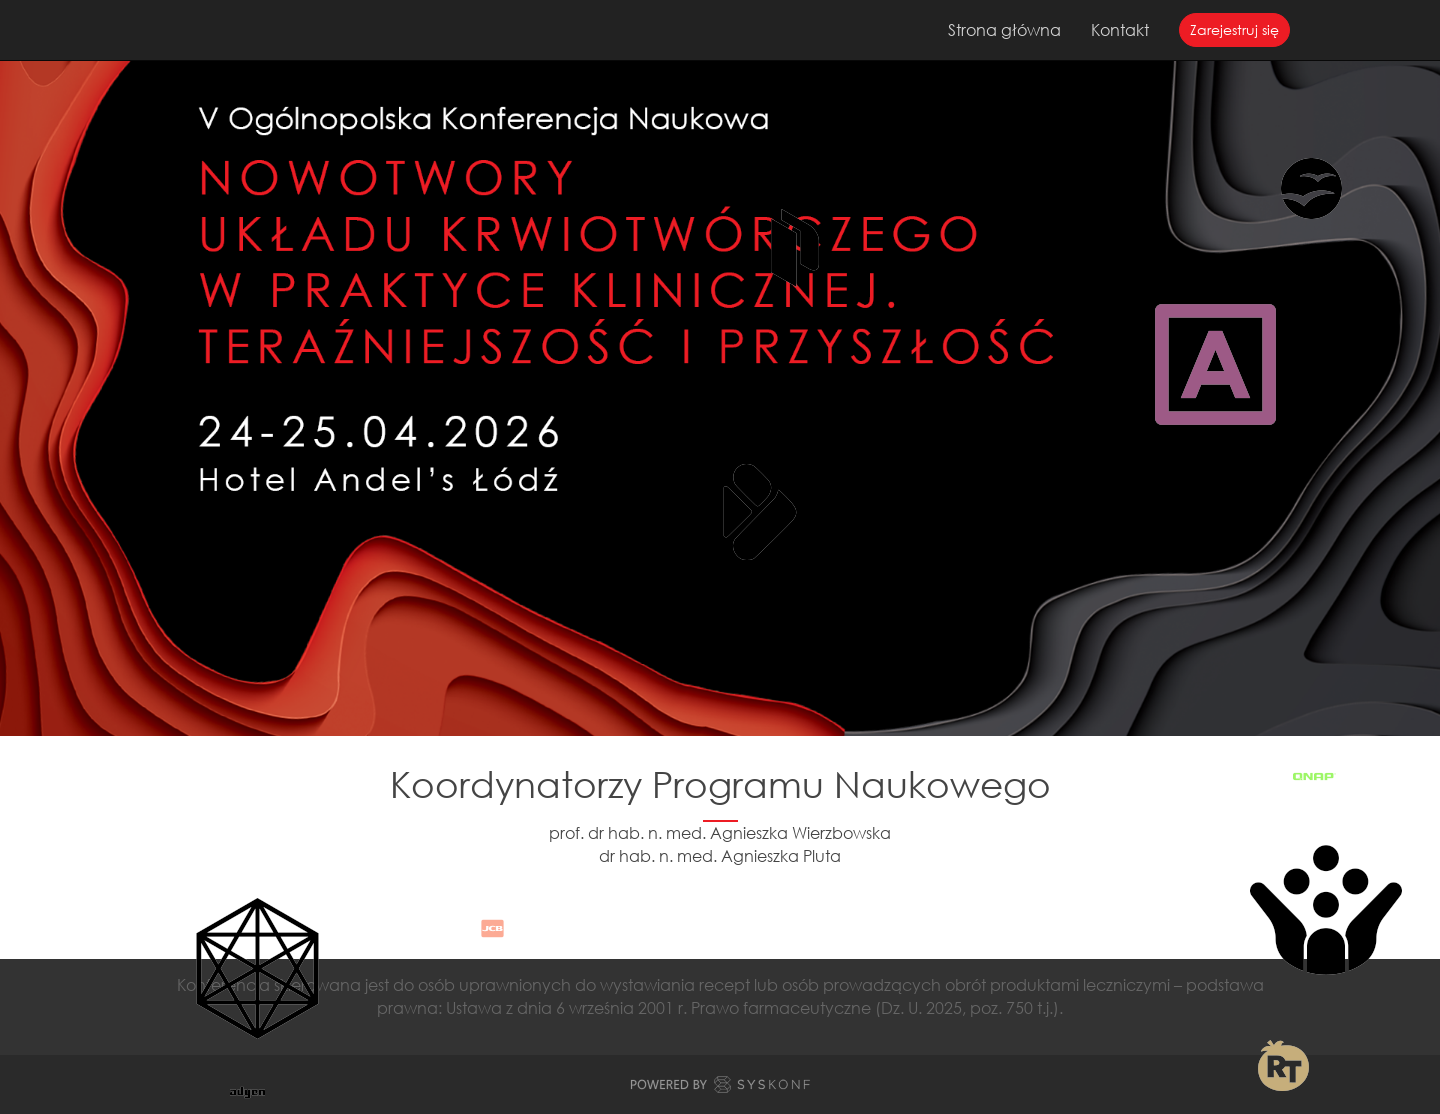 The height and width of the screenshot is (1114, 1440). I want to click on QNAP brand logo, so click(1314, 776).